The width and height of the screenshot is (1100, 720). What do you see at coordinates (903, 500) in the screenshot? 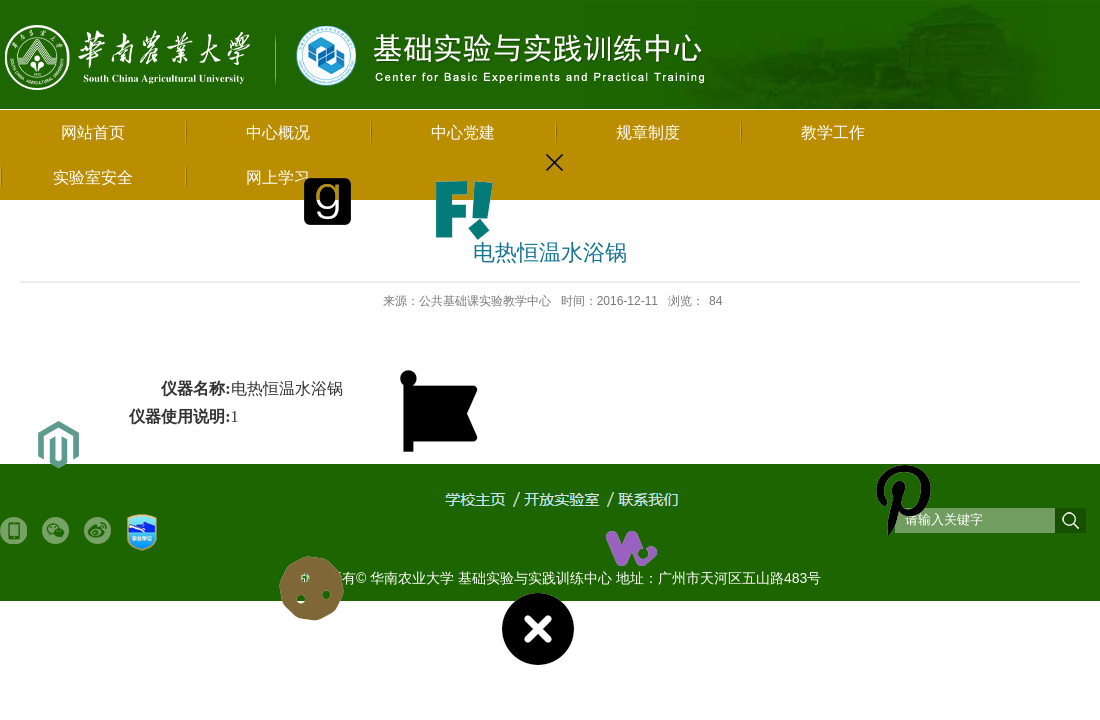
I see `open Pinterest app` at bounding box center [903, 500].